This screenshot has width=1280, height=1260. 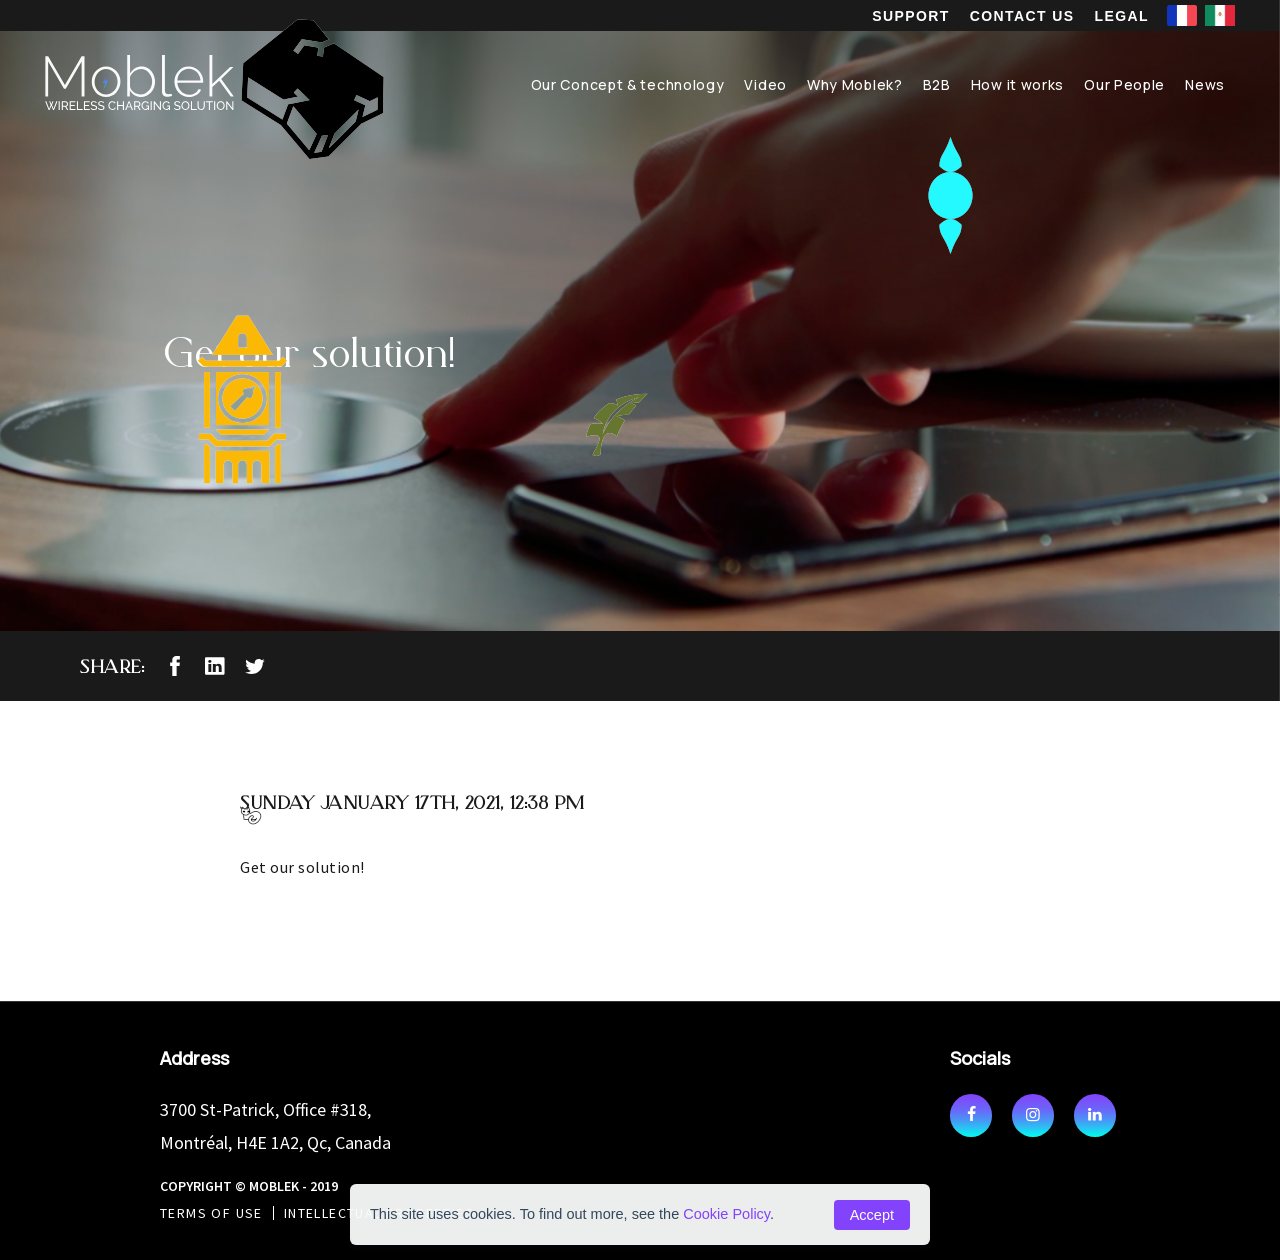 I want to click on view clock tower landmark or building, so click(x=242, y=399).